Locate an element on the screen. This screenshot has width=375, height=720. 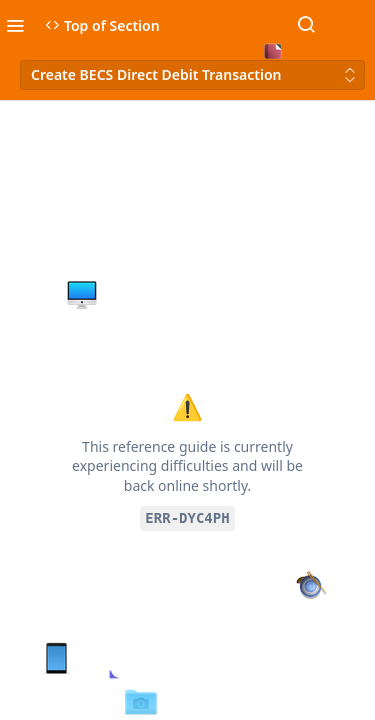
access text generator tools in iMovie is located at coordinates (120, 669).